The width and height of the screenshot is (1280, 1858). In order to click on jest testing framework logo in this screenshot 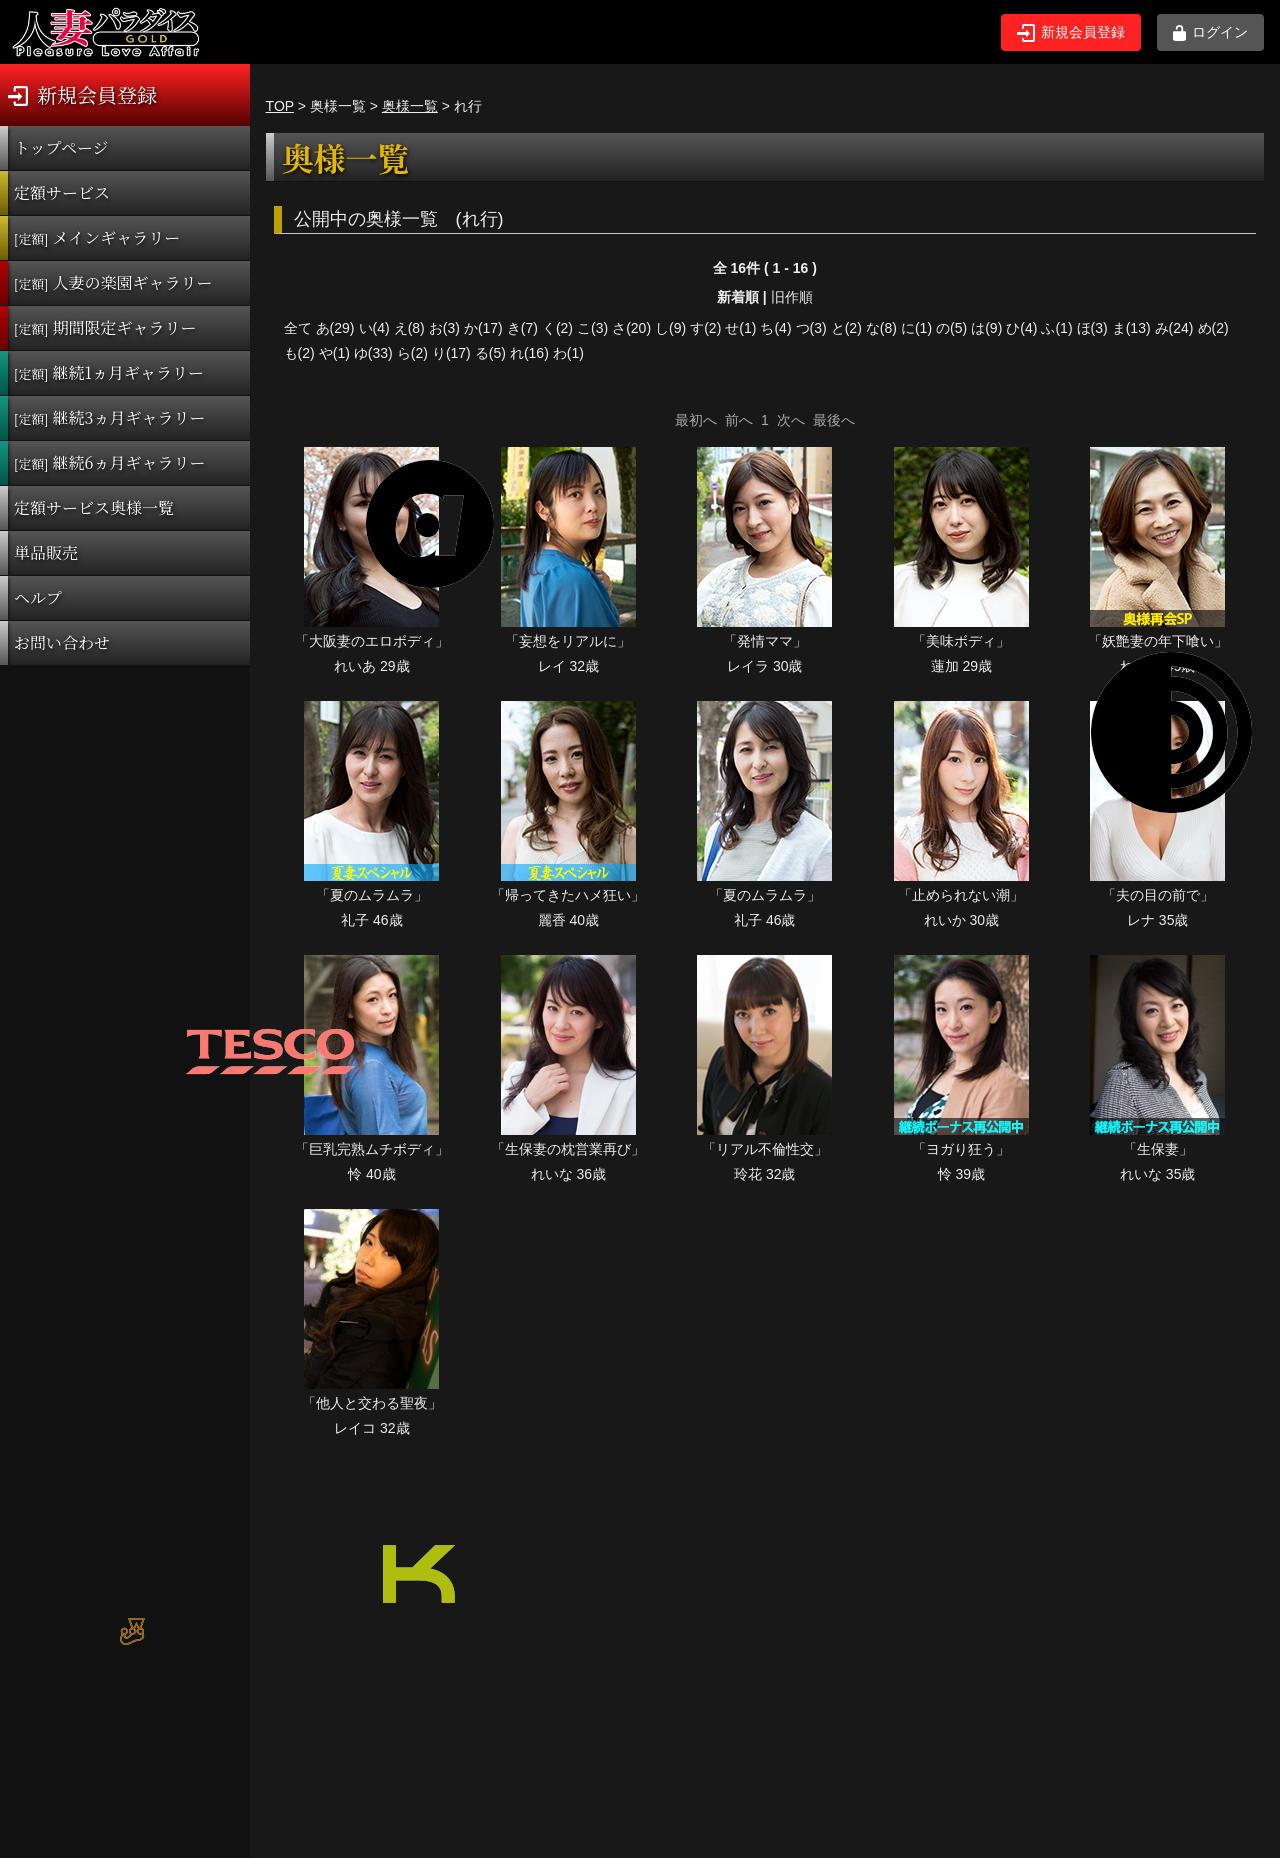, I will do `click(132, 1631)`.